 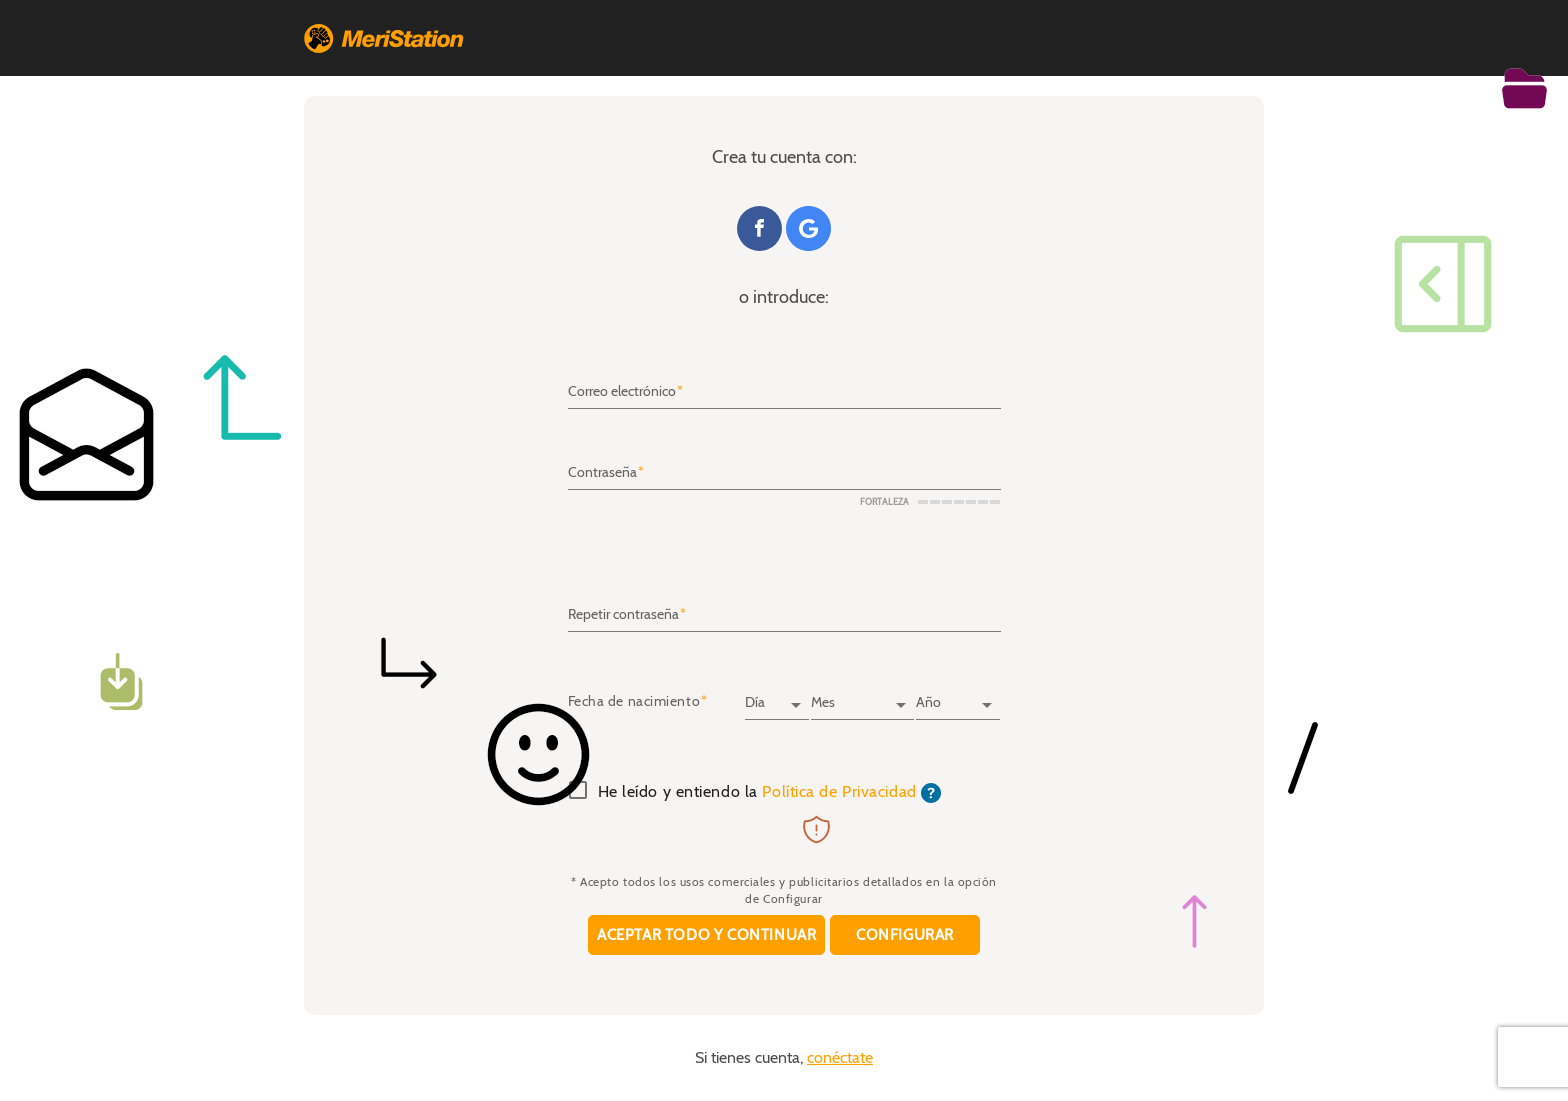 What do you see at coordinates (1524, 88) in the screenshot?
I see `open folder to view contents` at bounding box center [1524, 88].